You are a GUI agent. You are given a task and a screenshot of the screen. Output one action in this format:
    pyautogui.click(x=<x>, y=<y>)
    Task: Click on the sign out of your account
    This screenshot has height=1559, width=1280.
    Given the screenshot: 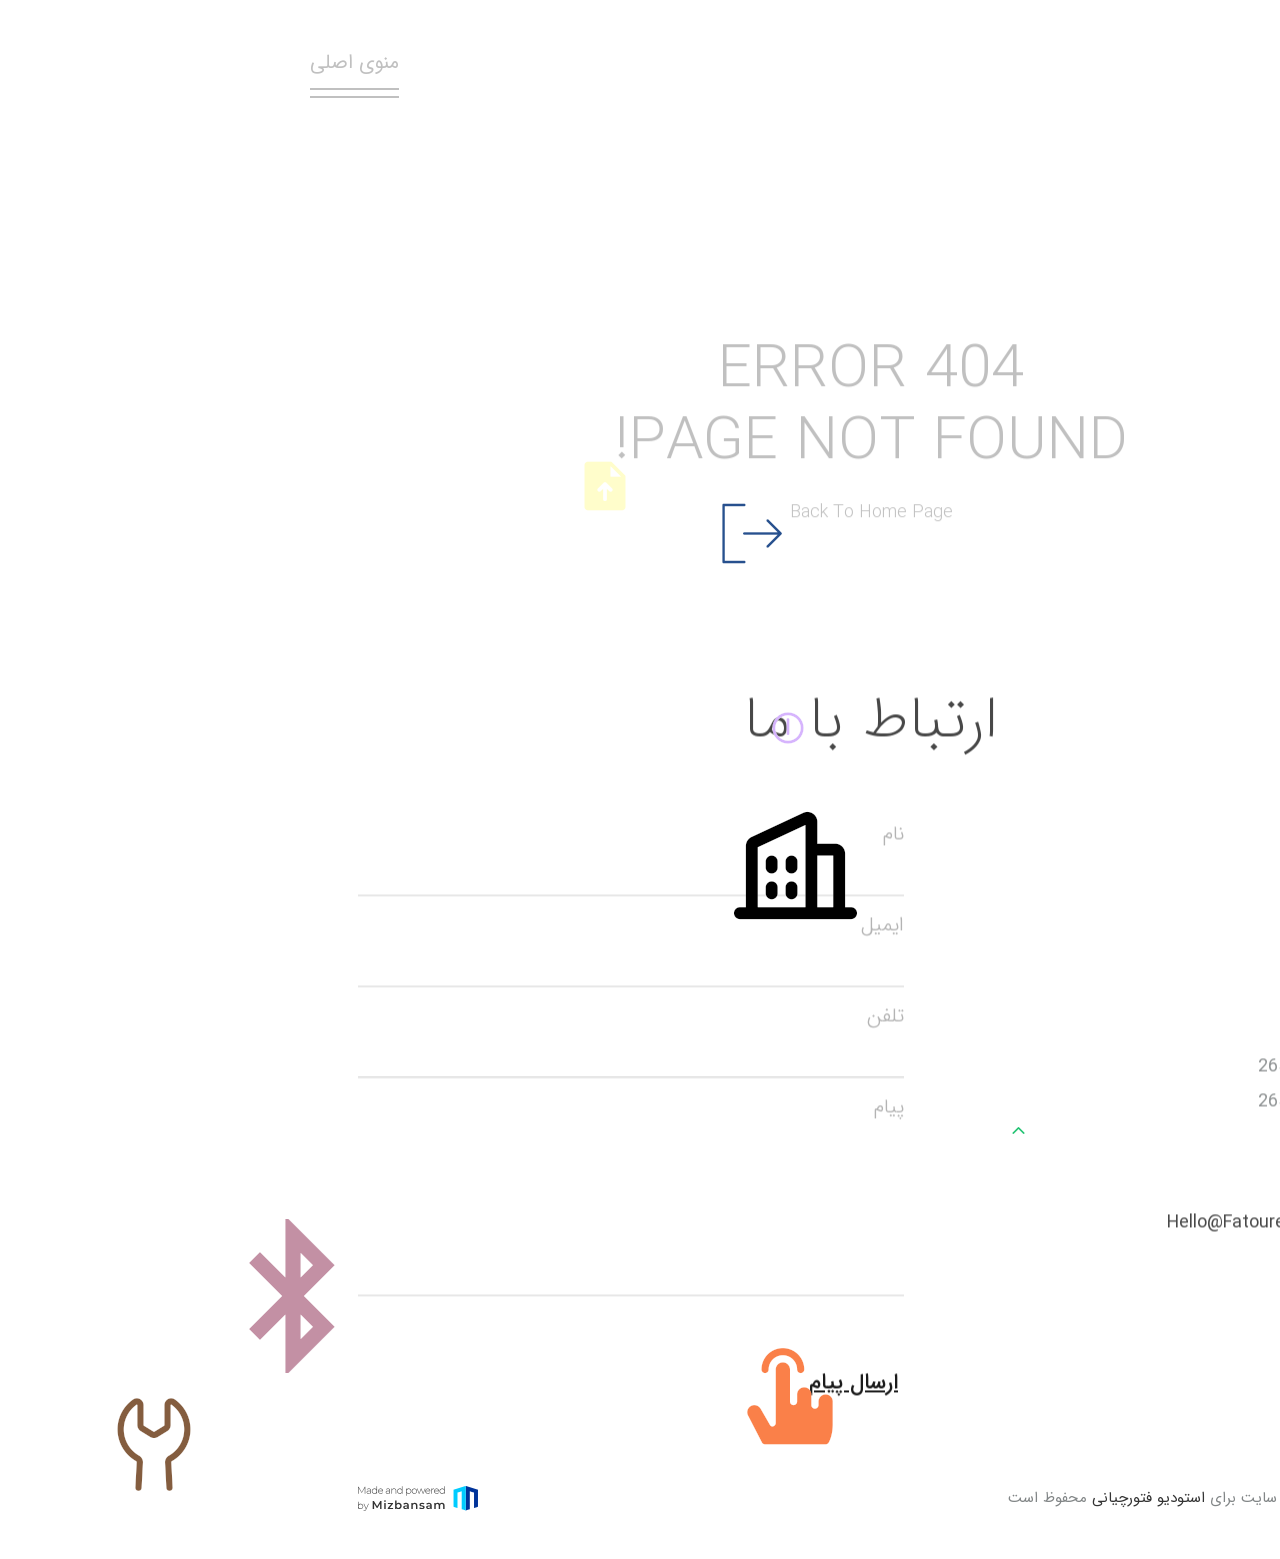 What is the action you would take?
    pyautogui.click(x=749, y=533)
    